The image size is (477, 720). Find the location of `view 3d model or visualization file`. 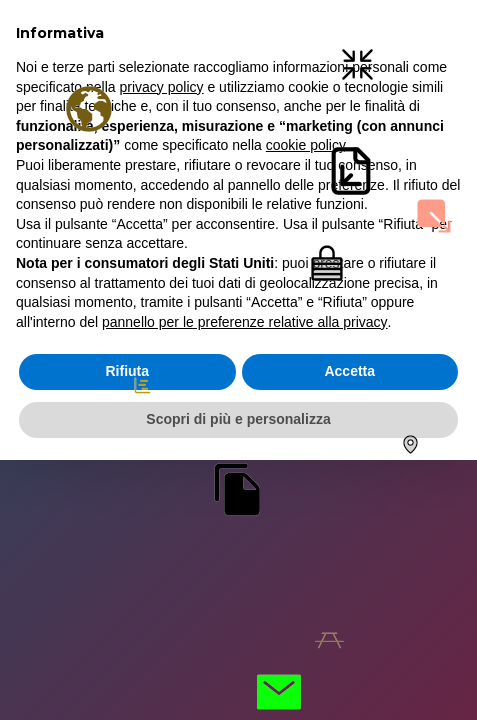

view 3d model or visualization file is located at coordinates (351, 171).